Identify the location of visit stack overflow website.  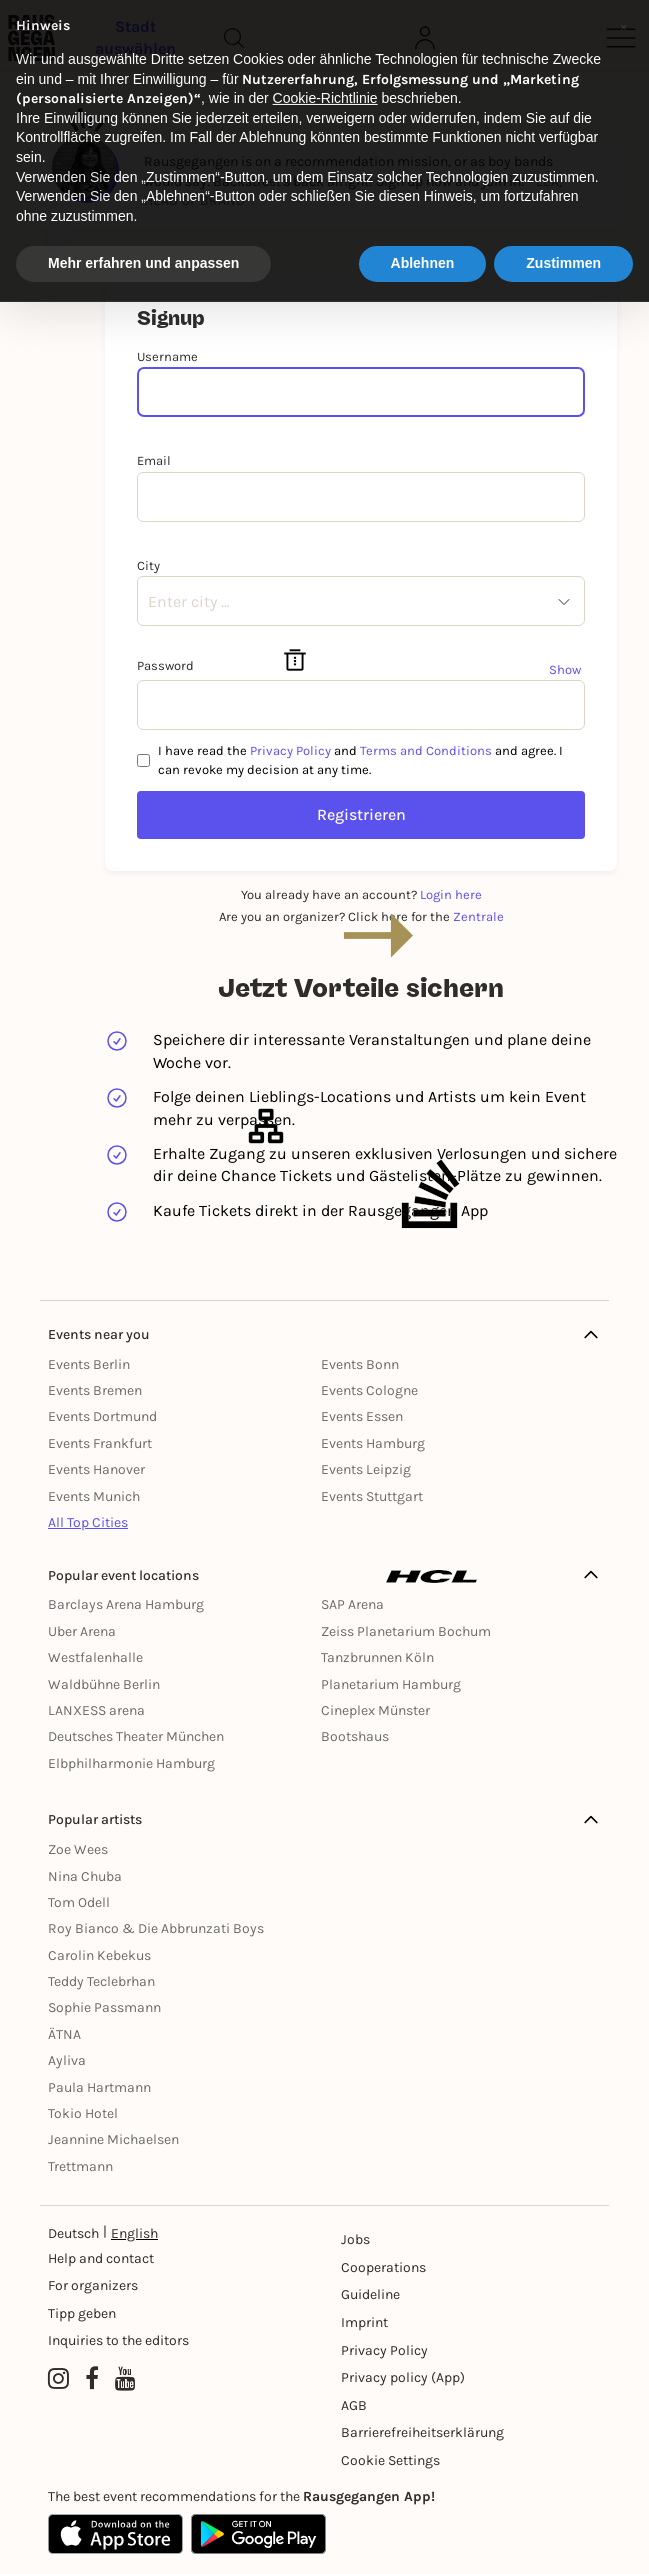
(429, 1193).